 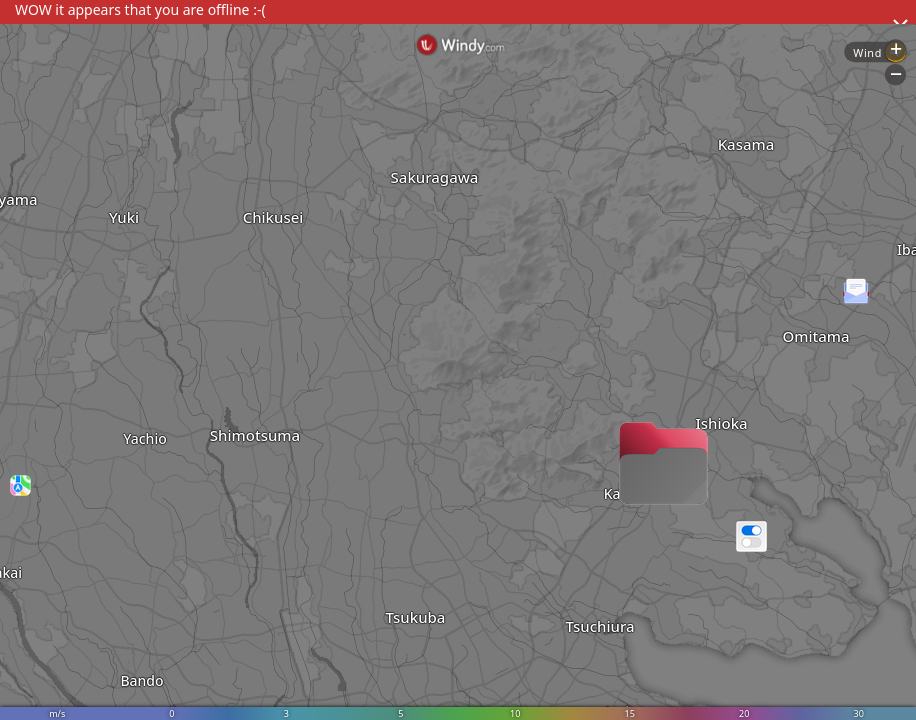 What do you see at coordinates (856, 292) in the screenshot?
I see `indicates a message has been read` at bounding box center [856, 292].